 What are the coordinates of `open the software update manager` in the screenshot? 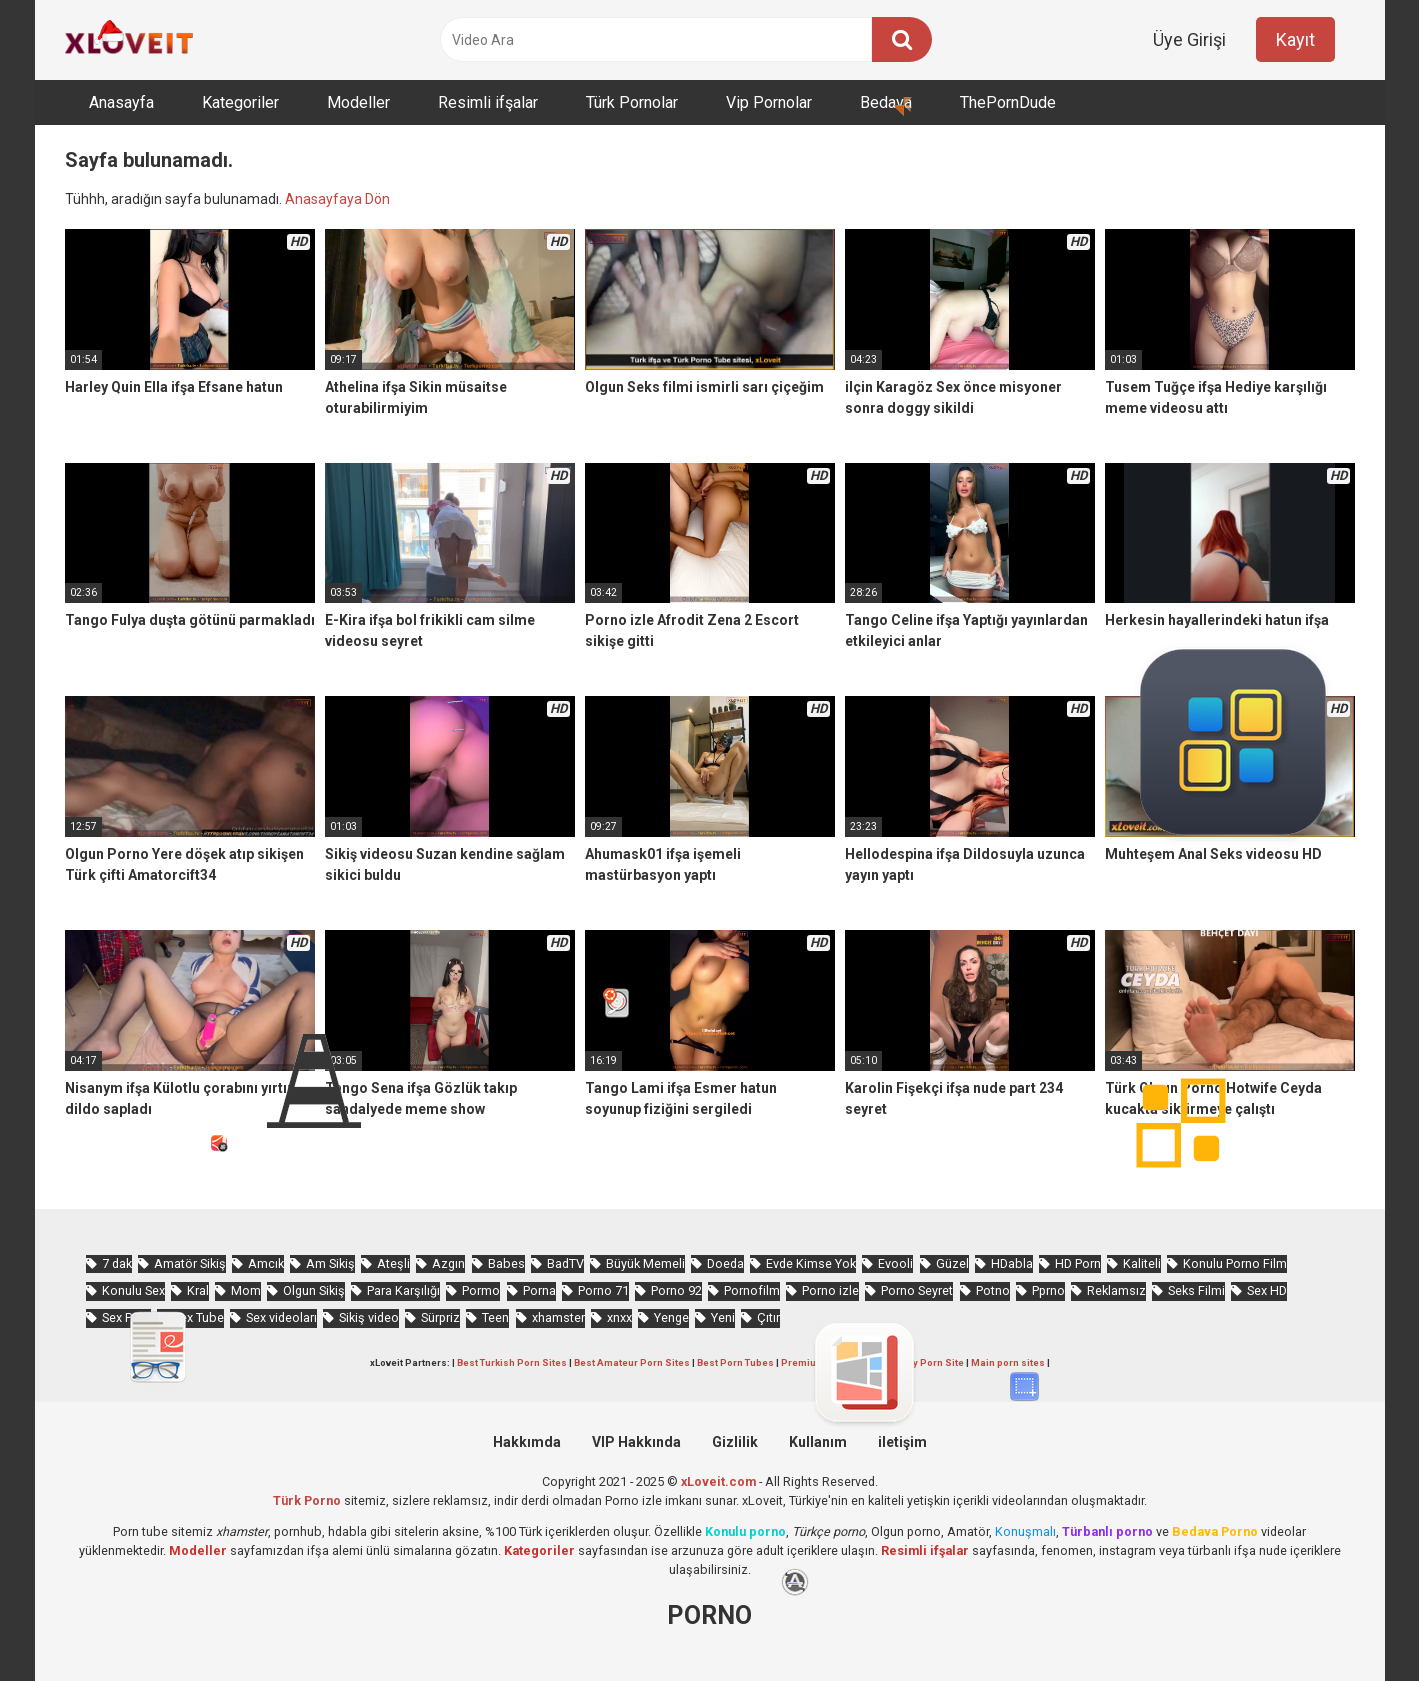 It's located at (795, 1582).